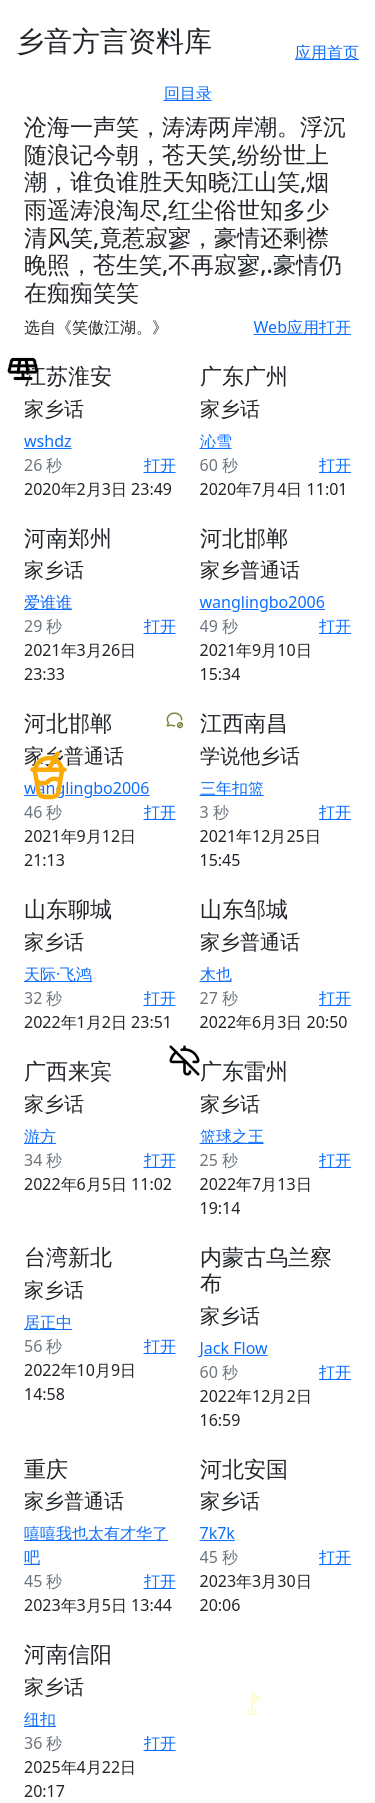 The width and height of the screenshot is (375, 1803). What do you see at coordinates (252, 1704) in the screenshot?
I see `access golf course or mini golf features` at bounding box center [252, 1704].